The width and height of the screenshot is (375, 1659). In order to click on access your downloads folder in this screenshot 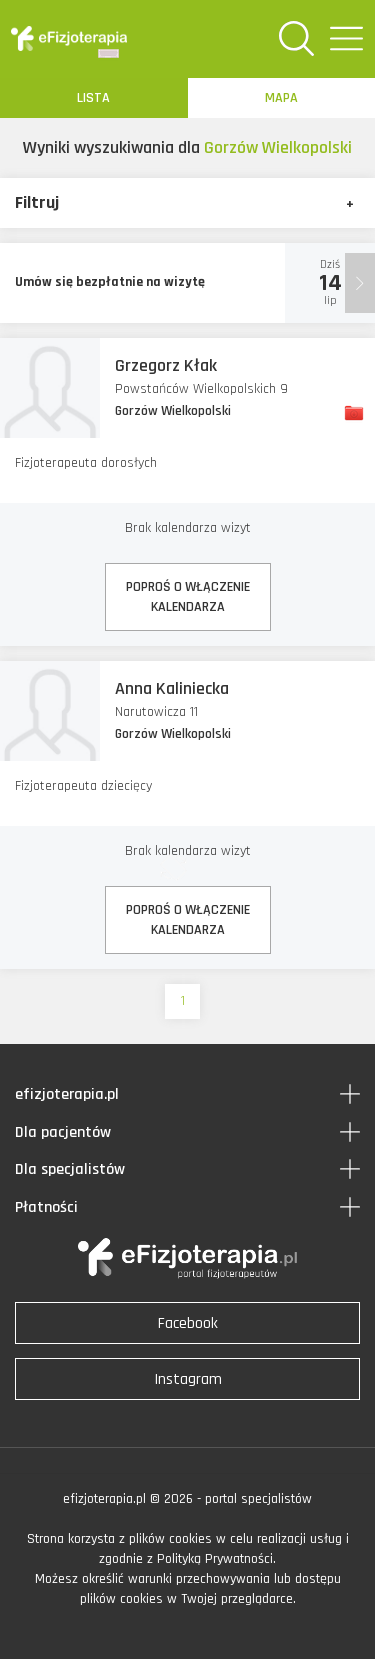, I will do `click(354, 413)`.